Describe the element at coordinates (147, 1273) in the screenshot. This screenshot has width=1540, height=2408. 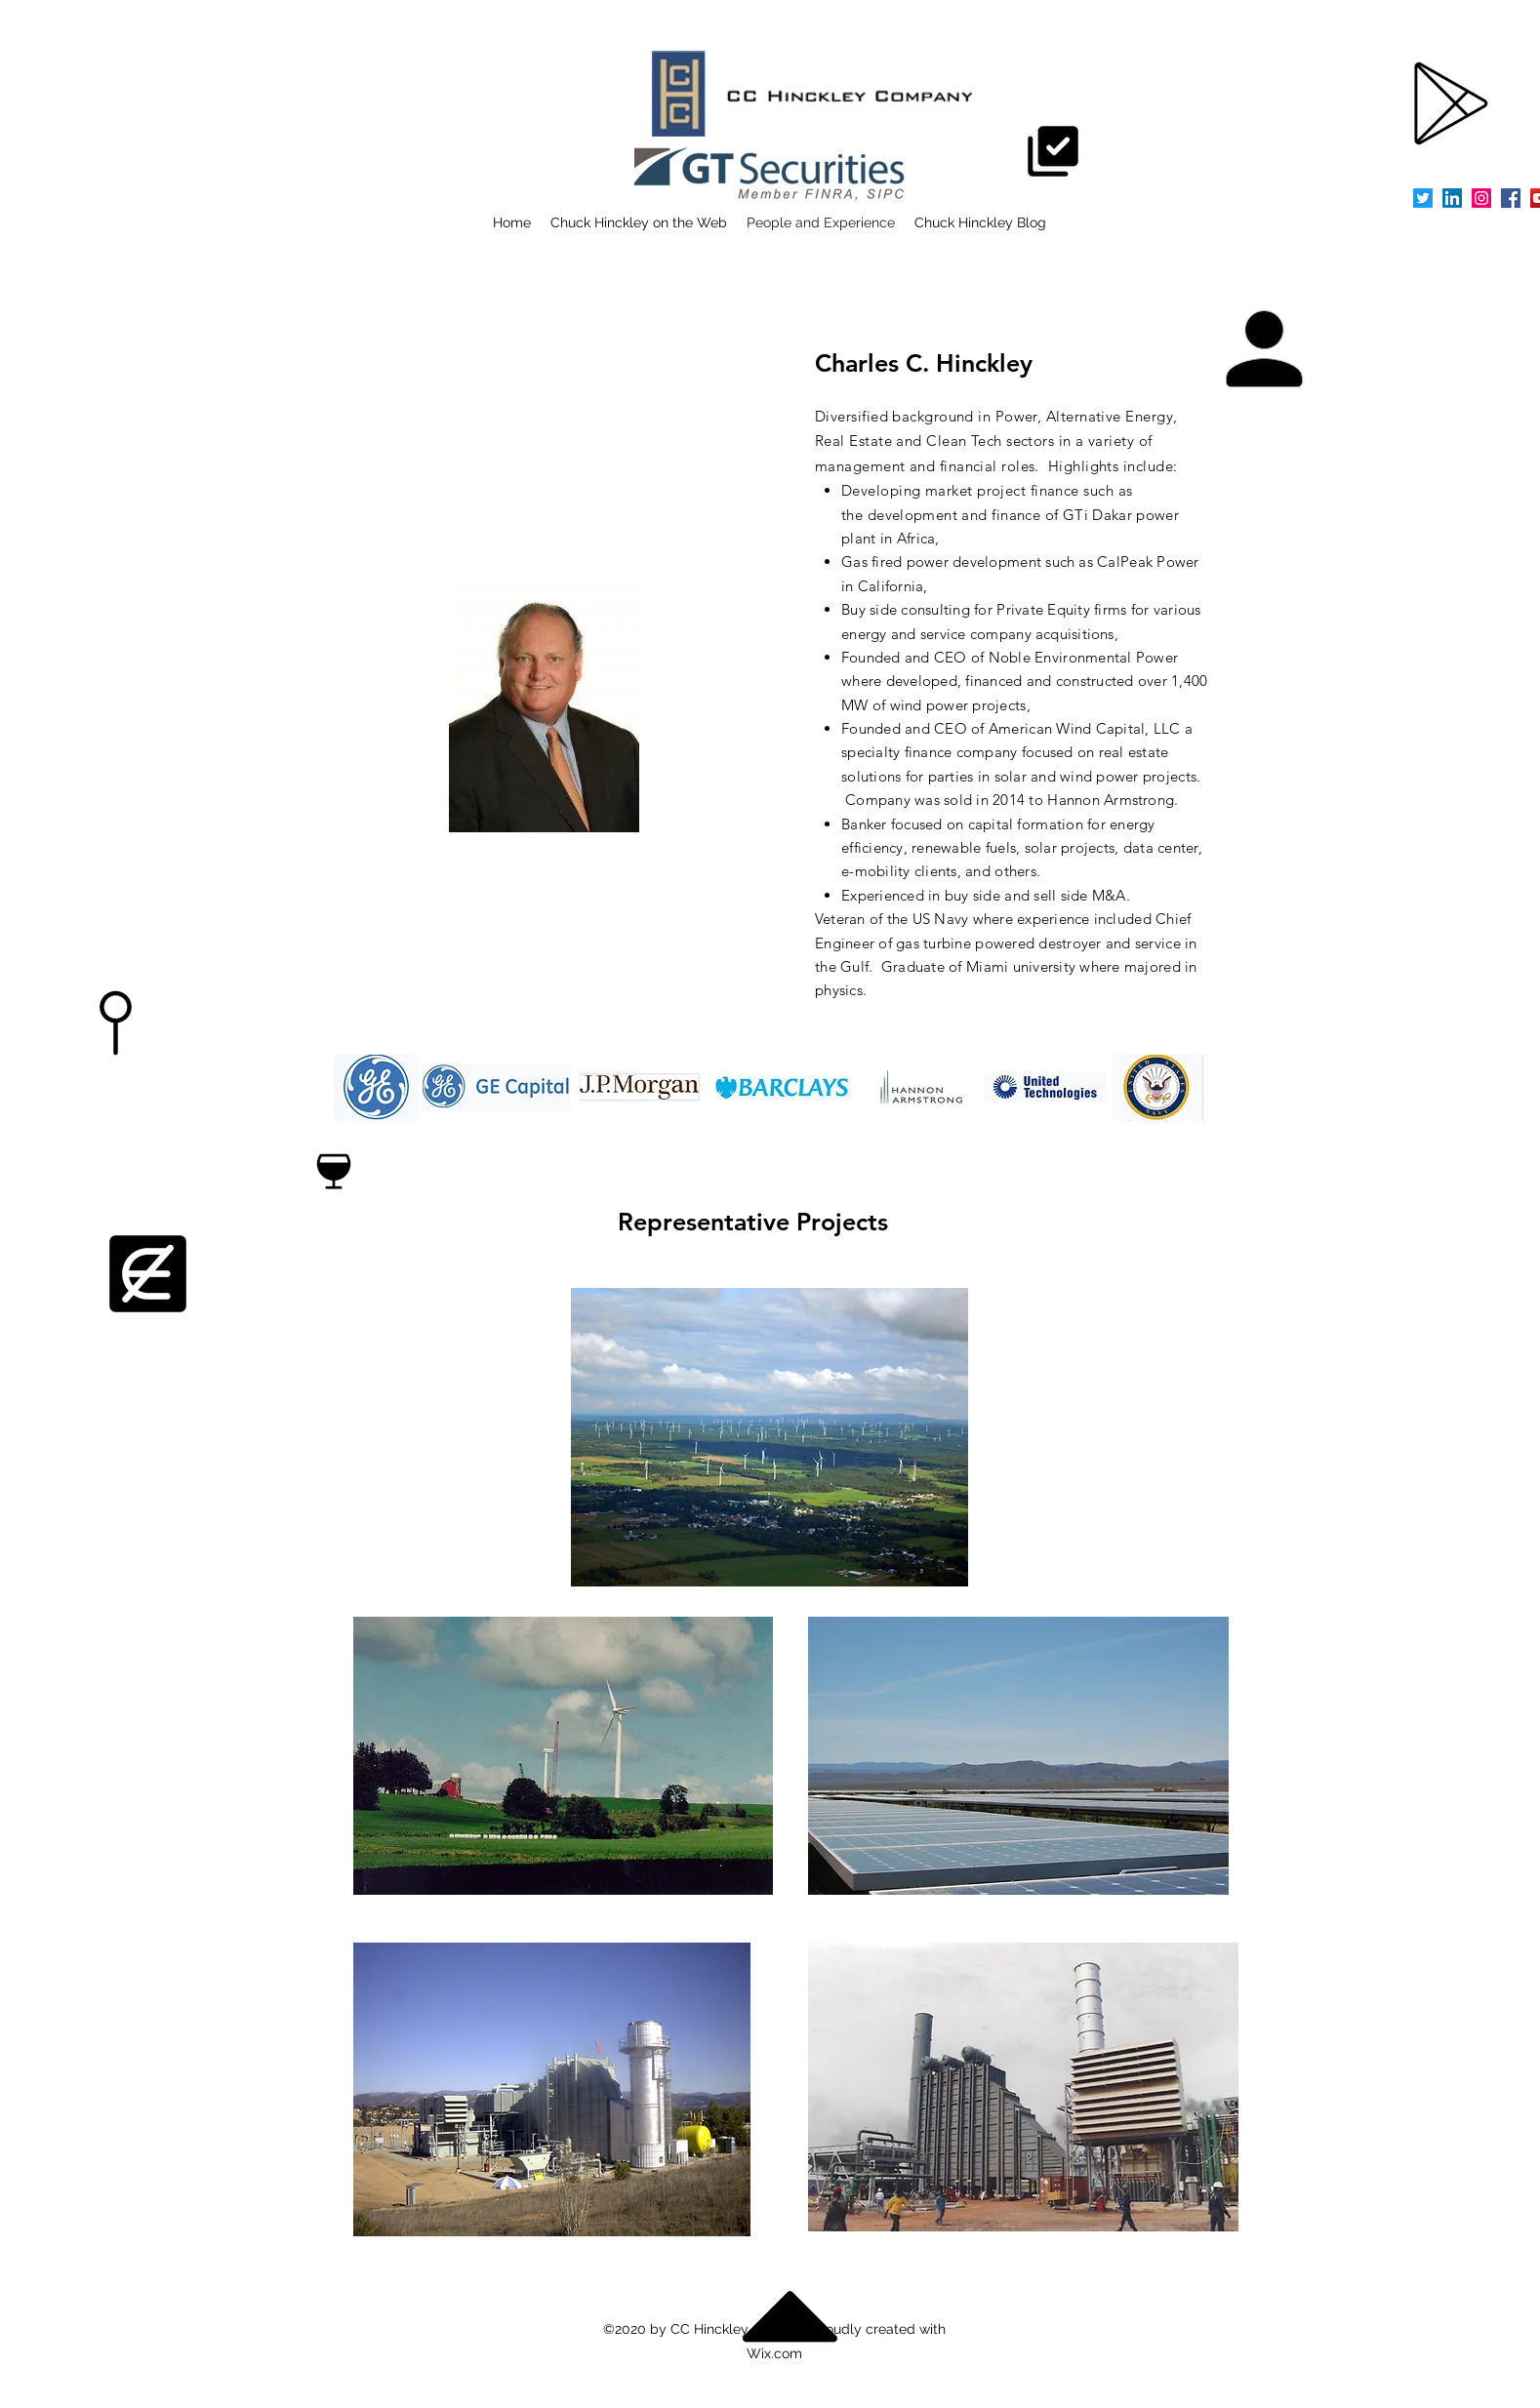
I see `indicates item is not part of a set or group` at that location.